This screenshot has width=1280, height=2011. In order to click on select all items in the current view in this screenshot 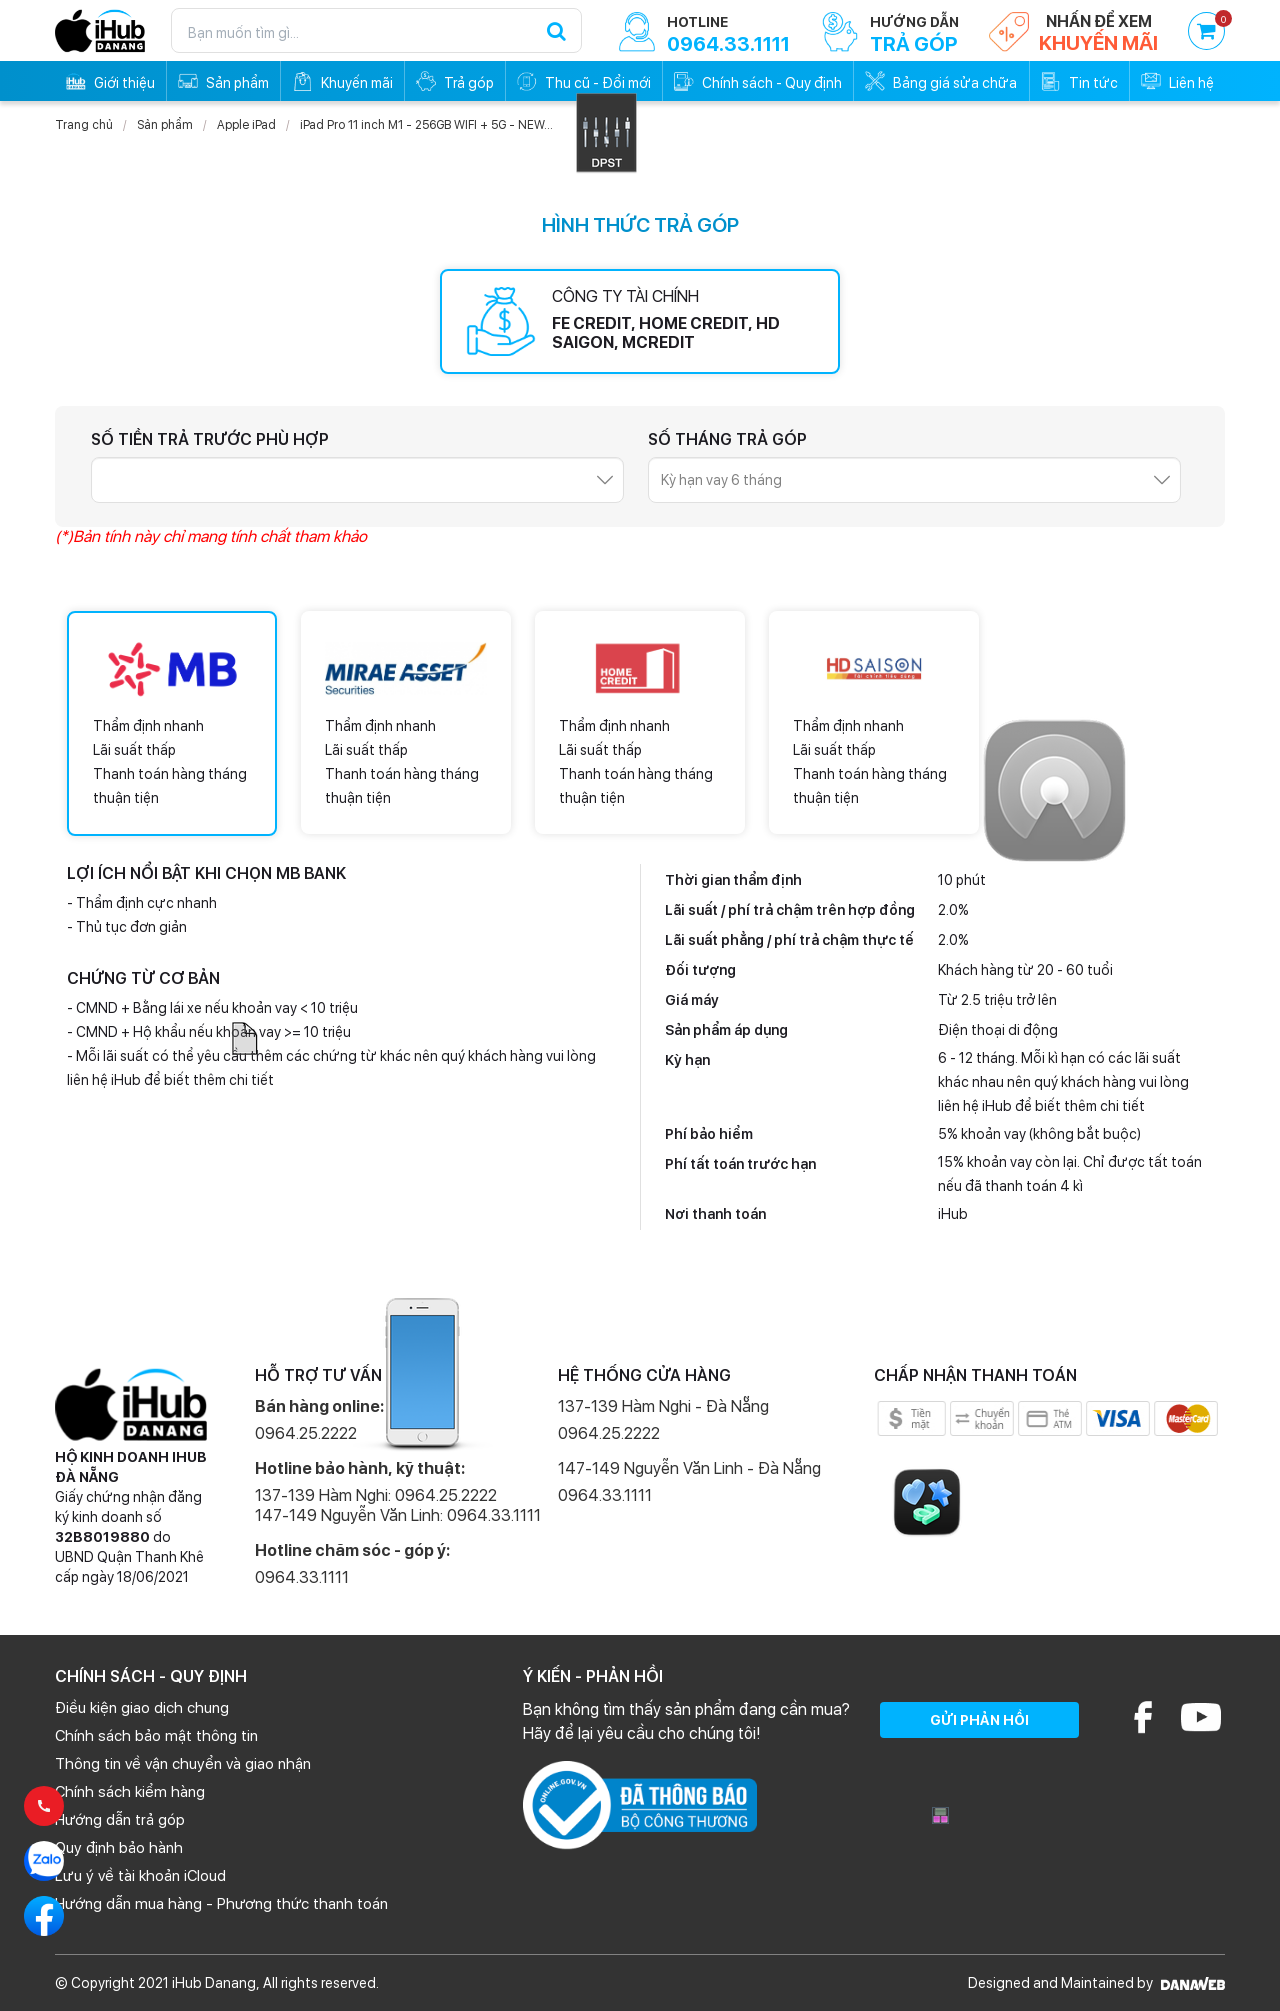, I will do `click(940, 1815)`.